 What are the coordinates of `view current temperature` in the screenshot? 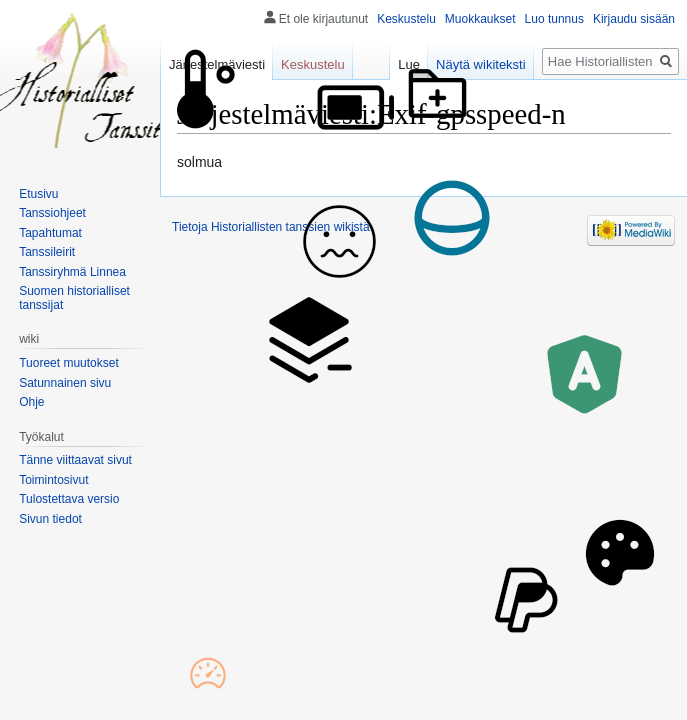 It's located at (198, 89).